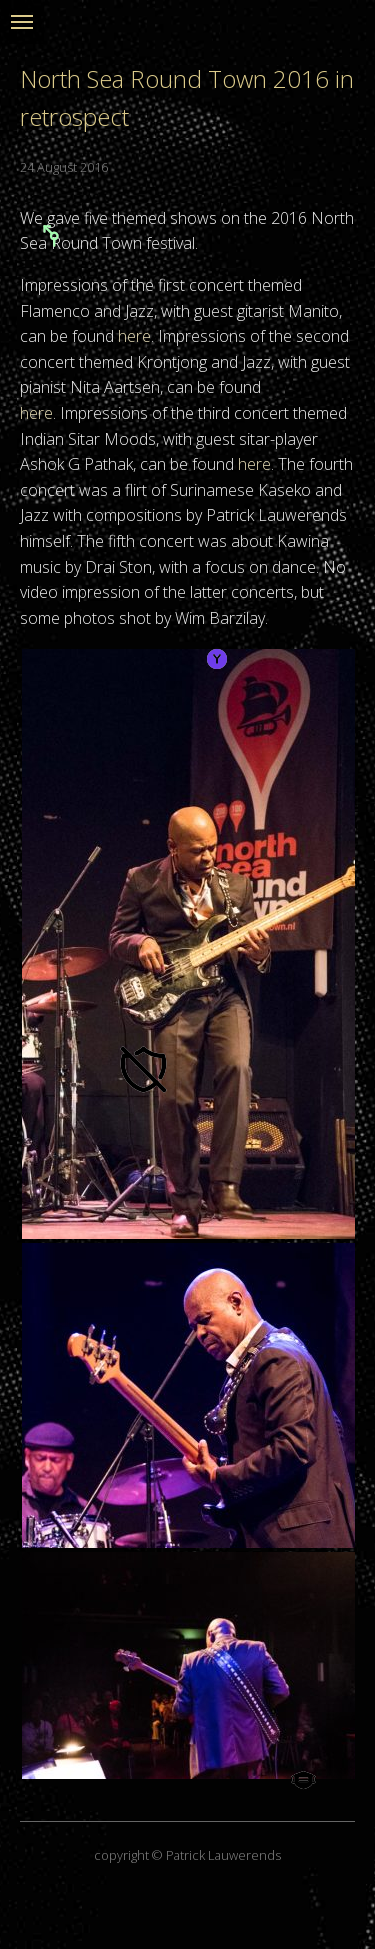 Image resolution: width=375 pixels, height=1949 pixels. What do you see at coordinates (51, 236) in the screenshot?
I see `take the last left exit at the roundabout` at bounding box center [51, 236].